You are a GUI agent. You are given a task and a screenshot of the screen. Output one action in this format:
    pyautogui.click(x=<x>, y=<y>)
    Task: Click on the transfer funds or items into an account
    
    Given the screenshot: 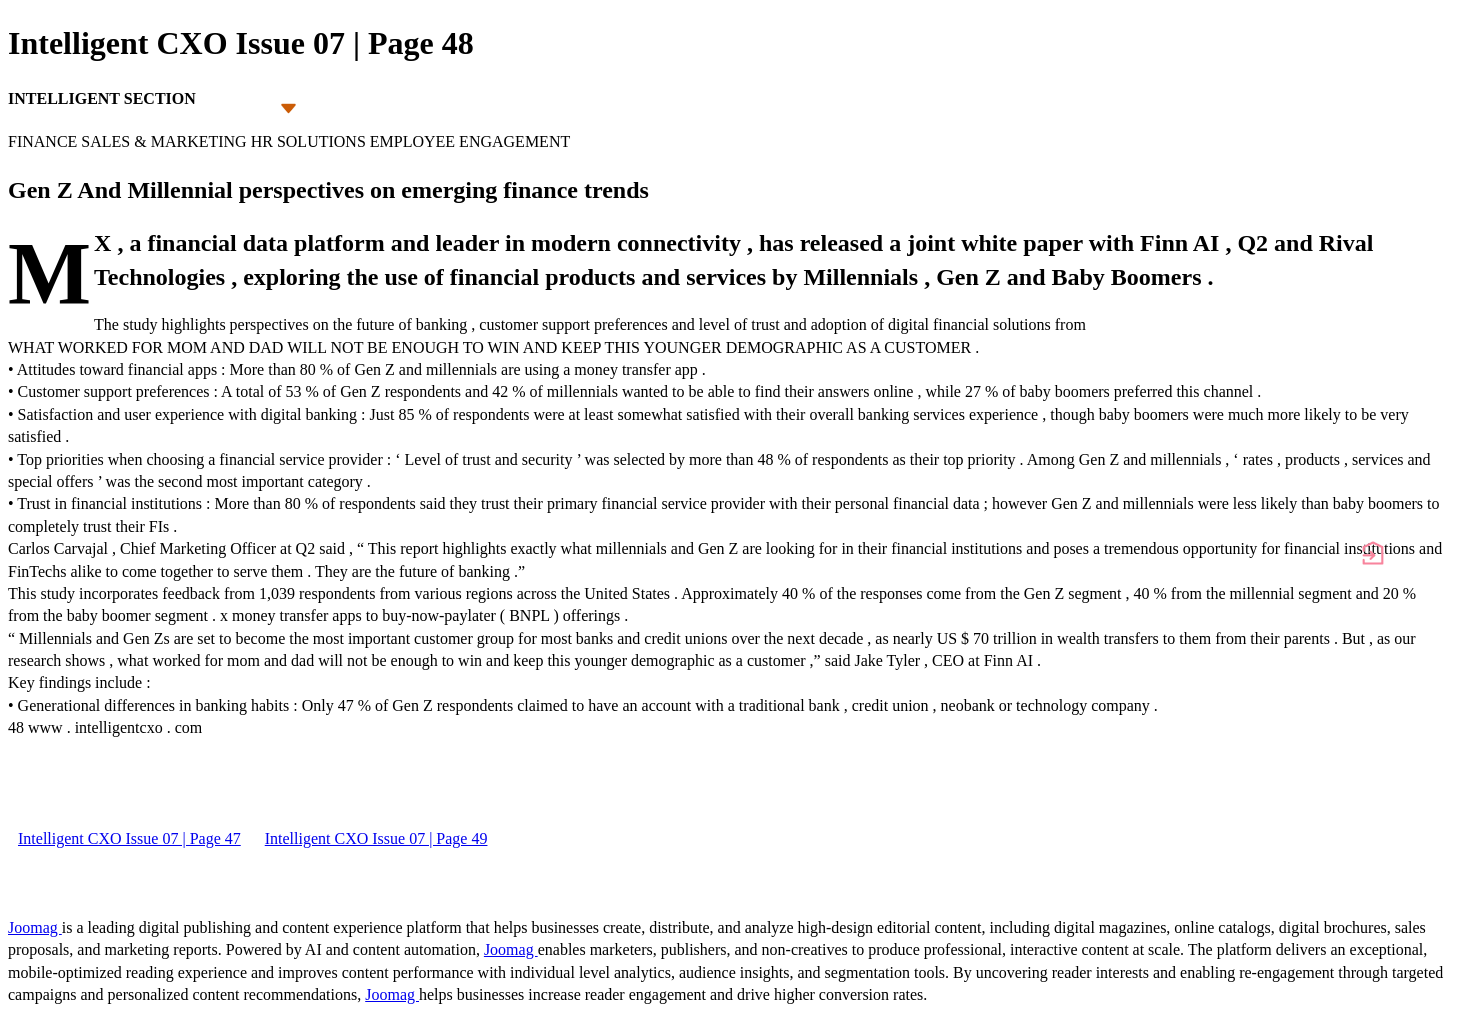 What is the action you would take?
    pyautogui.click(x=1373, y=553)
    